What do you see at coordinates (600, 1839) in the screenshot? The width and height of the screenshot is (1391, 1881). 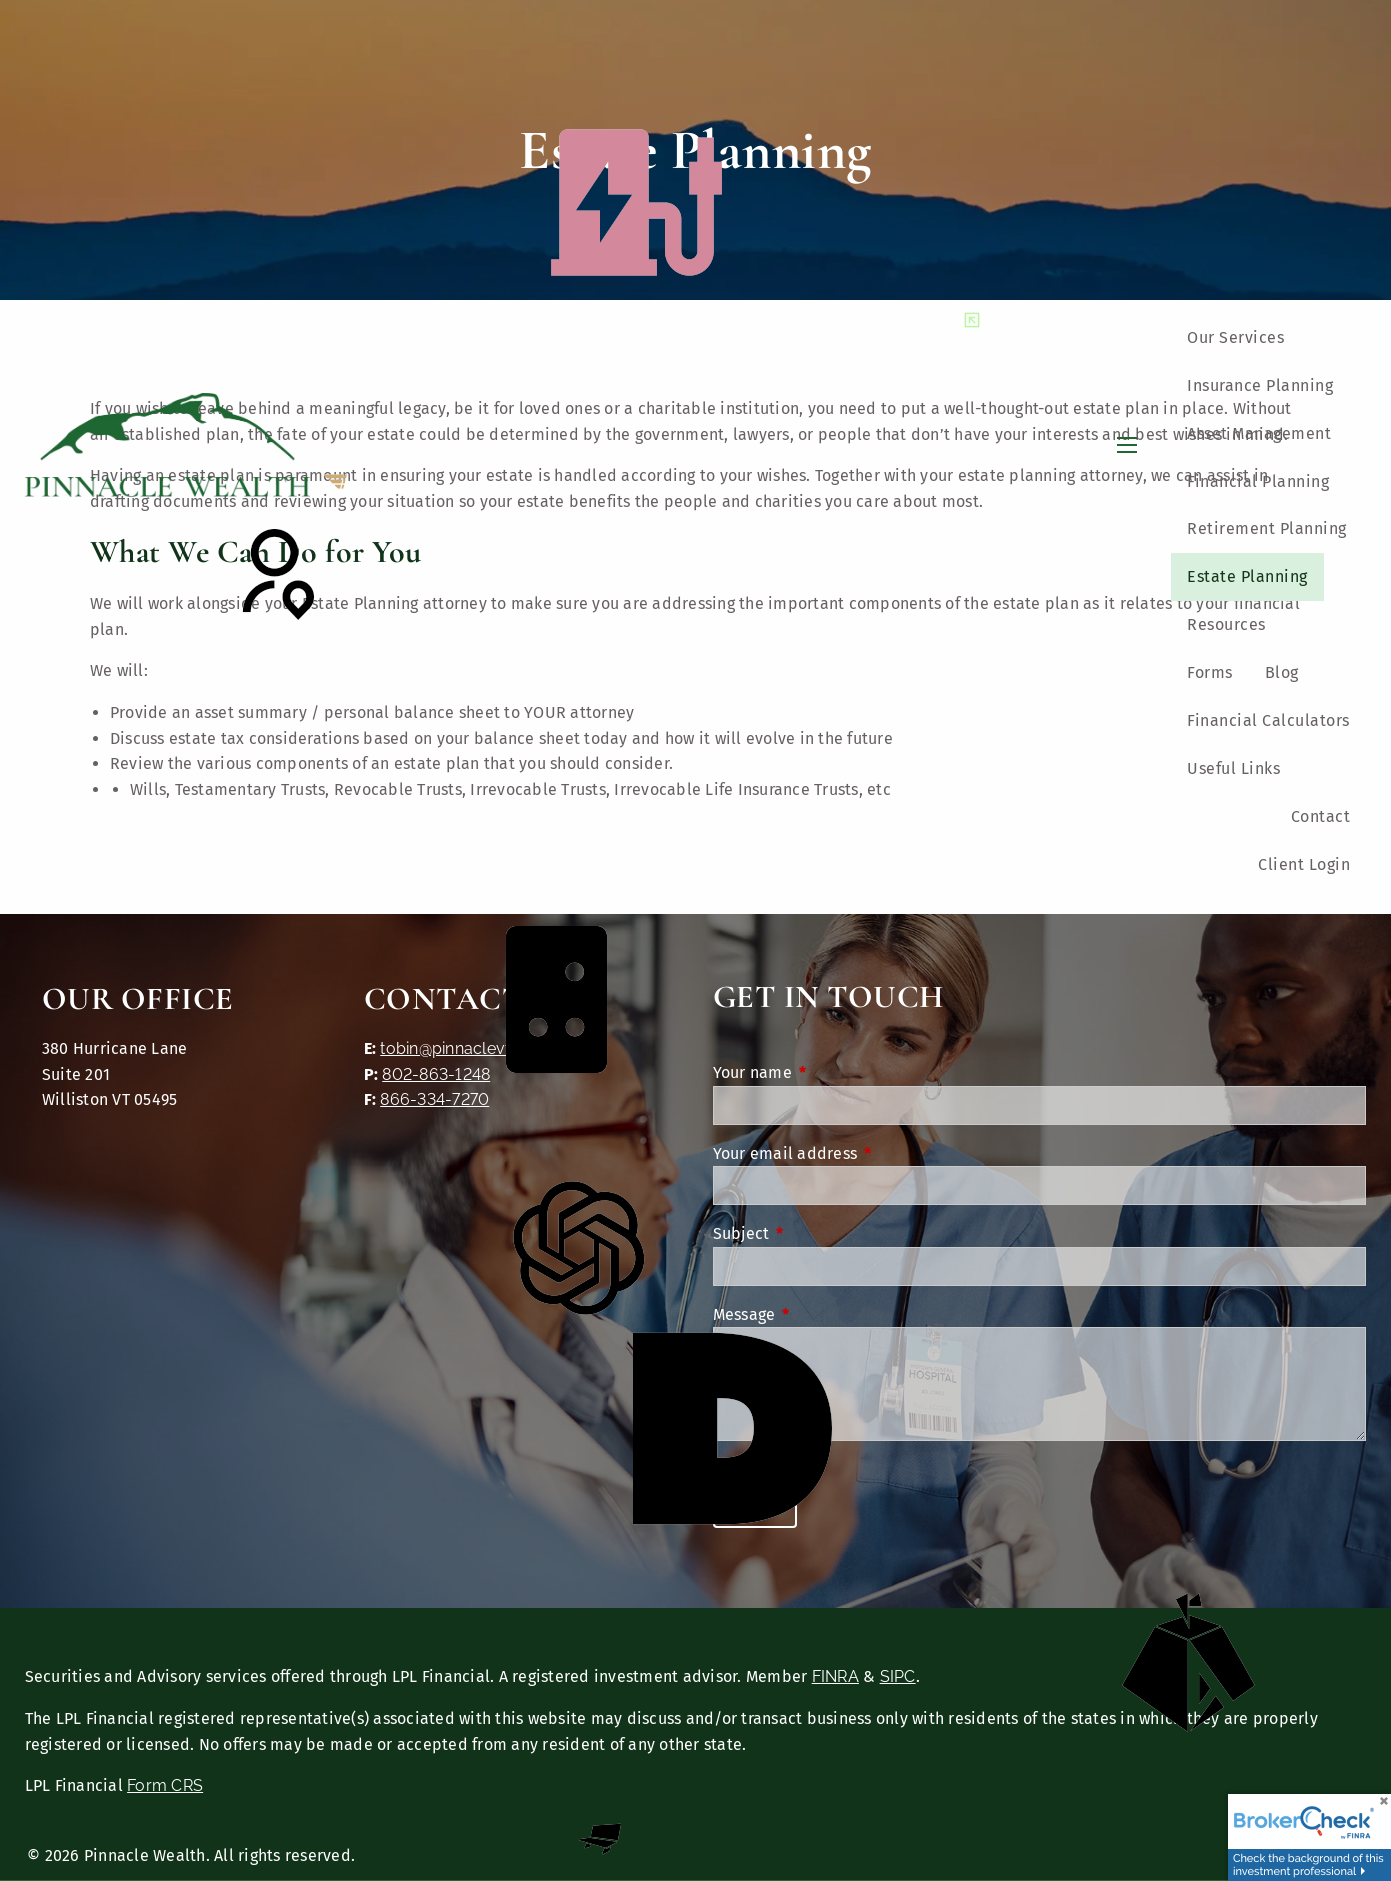 I see `open Blockbench 3D modeling application` at bounding box center [600, 1839].